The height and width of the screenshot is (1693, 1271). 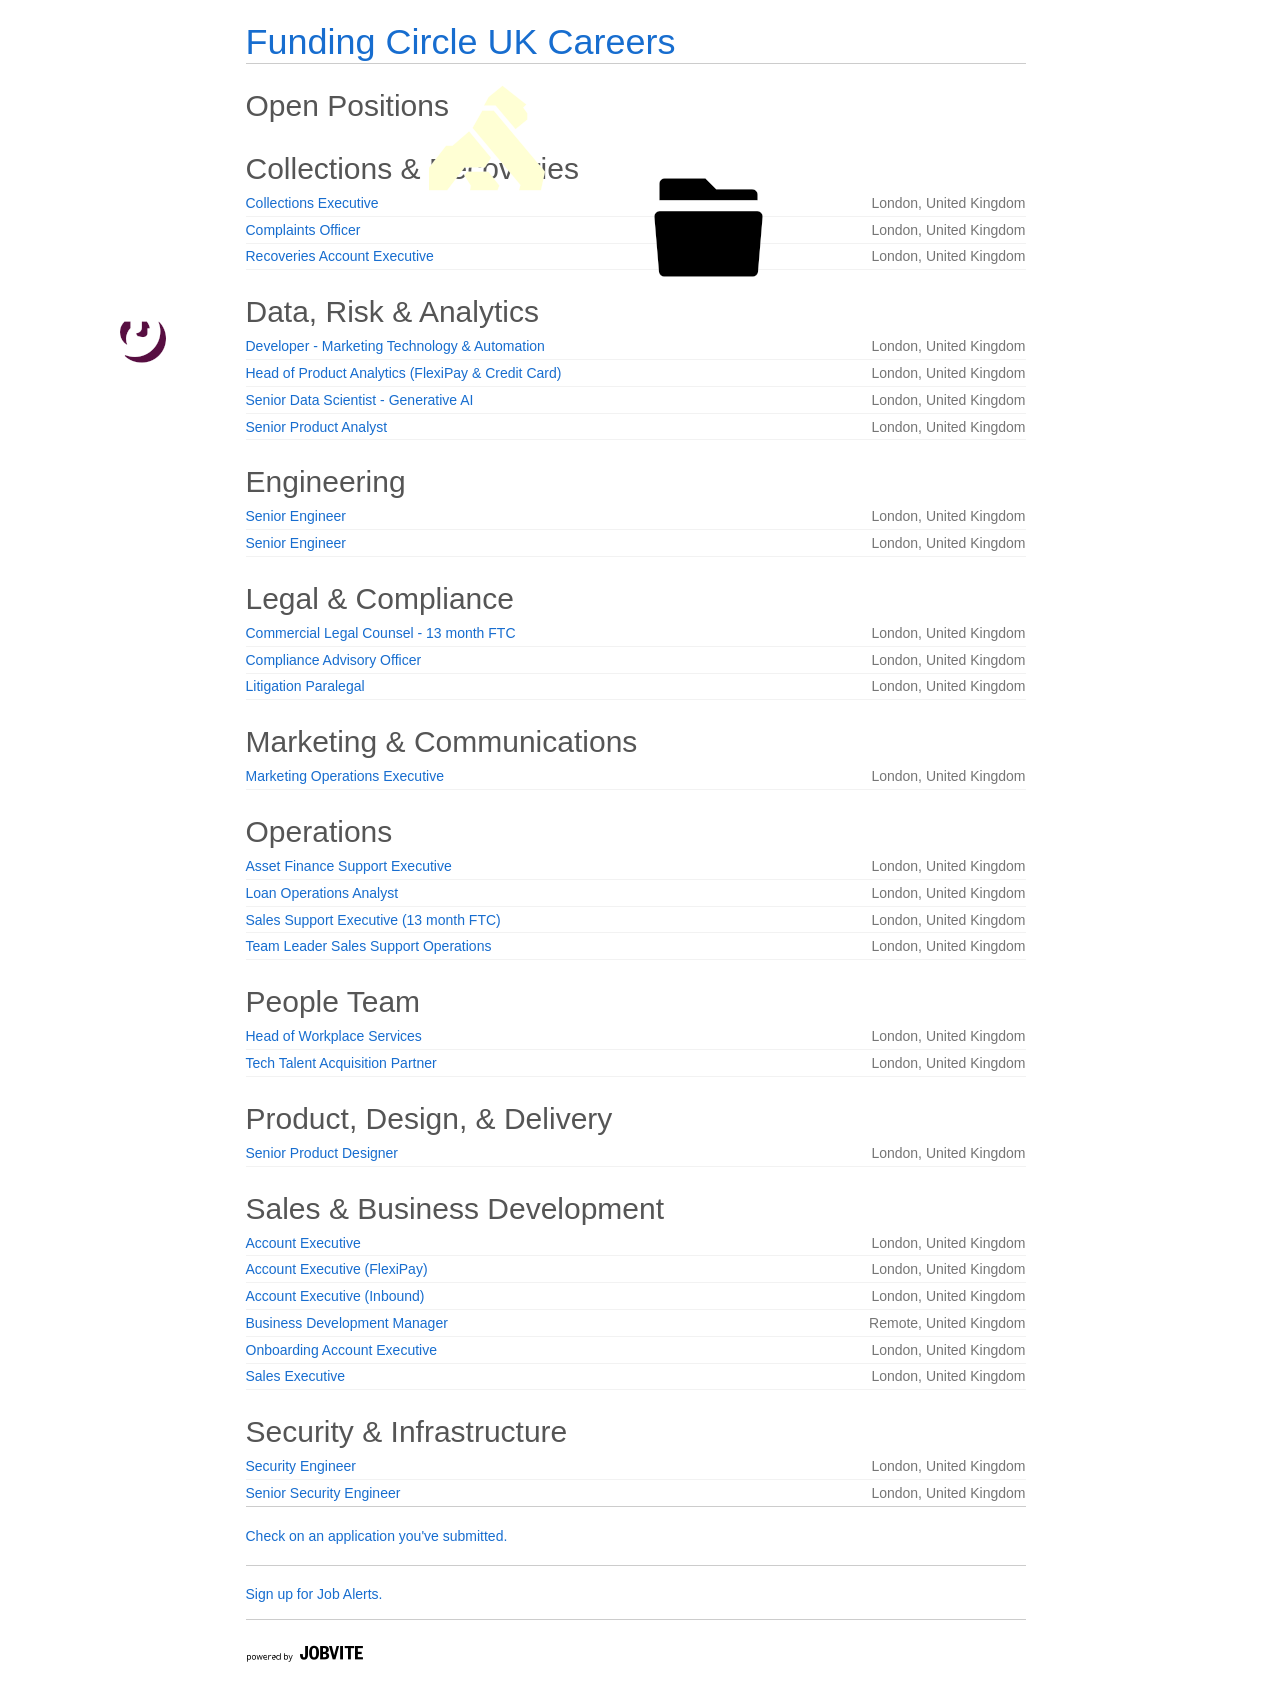 What do you see at coordinates (487, 138) in the screenshot?
I see `Kong API gateway logo` at bounding box center [487, 138].